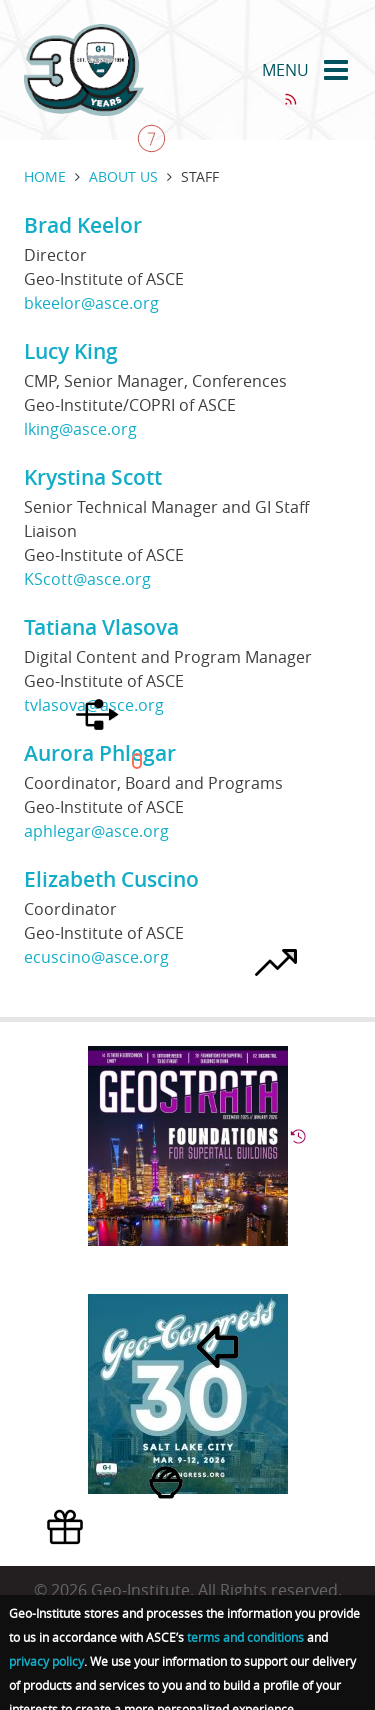  What do you see at coordinates (166, 1483) in the screenshot?
I see `view food or meal options` at bounding box center [166, 1483].